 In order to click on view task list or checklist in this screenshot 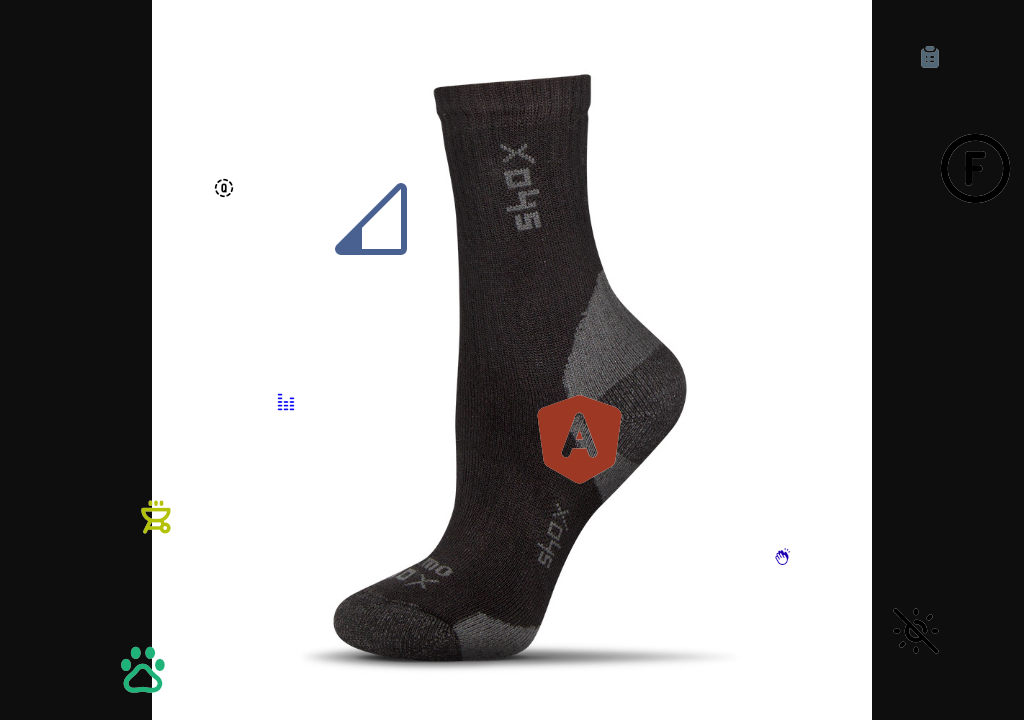, I will do `click(930, 57)`.